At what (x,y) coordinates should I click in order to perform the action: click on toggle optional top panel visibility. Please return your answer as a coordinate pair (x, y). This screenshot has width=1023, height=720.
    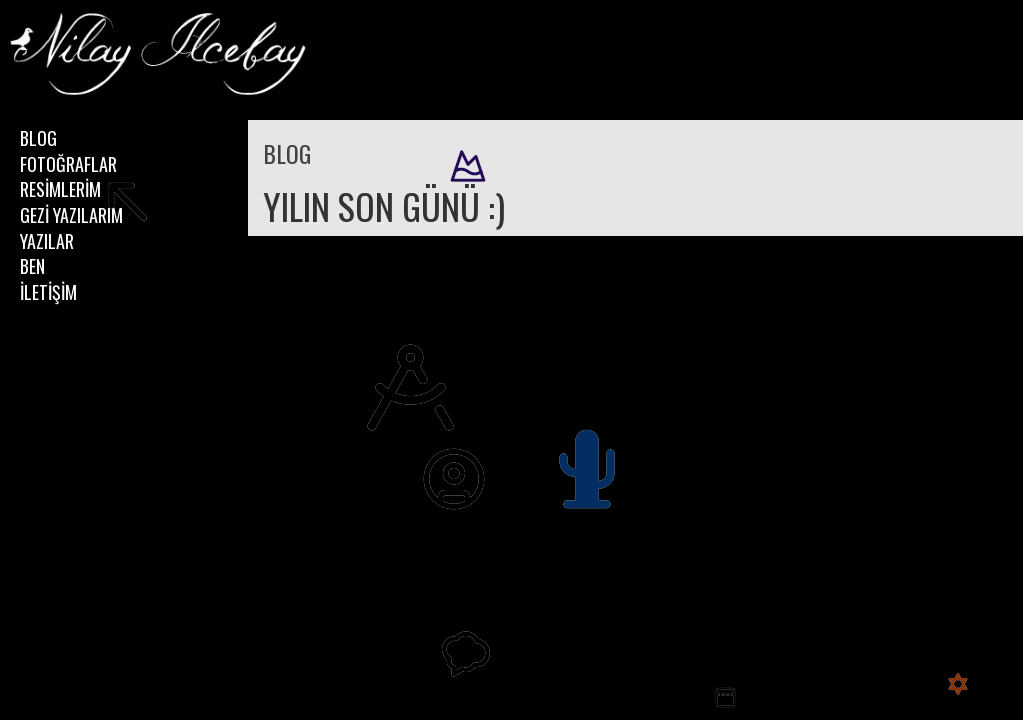
    Looking at the image, I should click on (725, 697).